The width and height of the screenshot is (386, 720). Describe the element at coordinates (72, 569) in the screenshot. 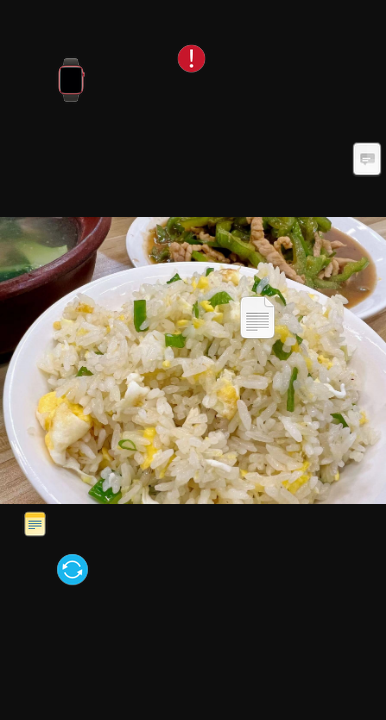

I see `dropbox is currently syncing files` at that location.